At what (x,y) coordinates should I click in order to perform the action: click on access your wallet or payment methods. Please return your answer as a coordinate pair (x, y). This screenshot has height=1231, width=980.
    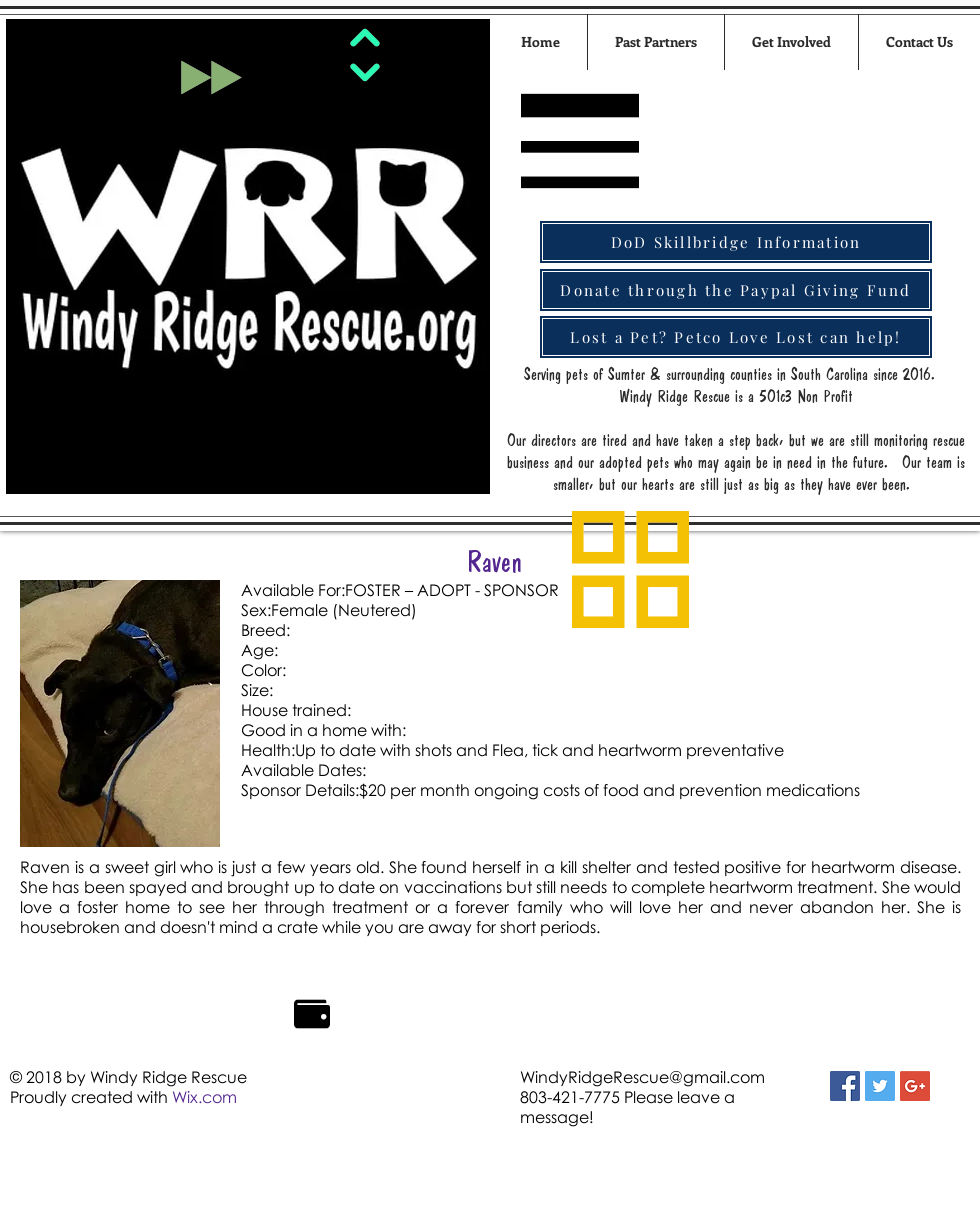
    Looking at the image, I should click on (312, 1014).